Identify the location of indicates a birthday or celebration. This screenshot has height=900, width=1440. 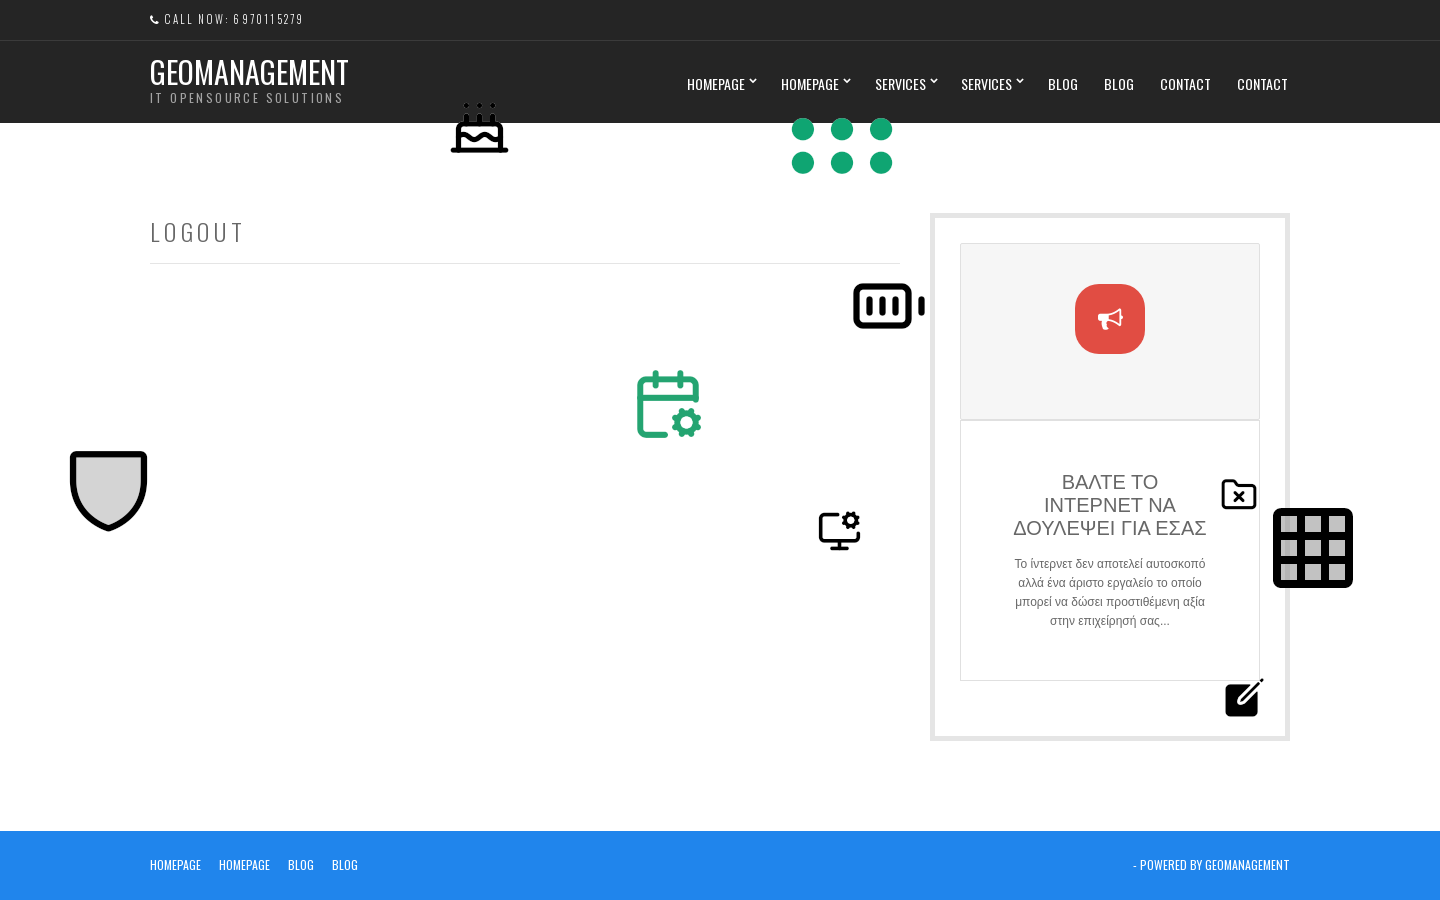
(479, 126).